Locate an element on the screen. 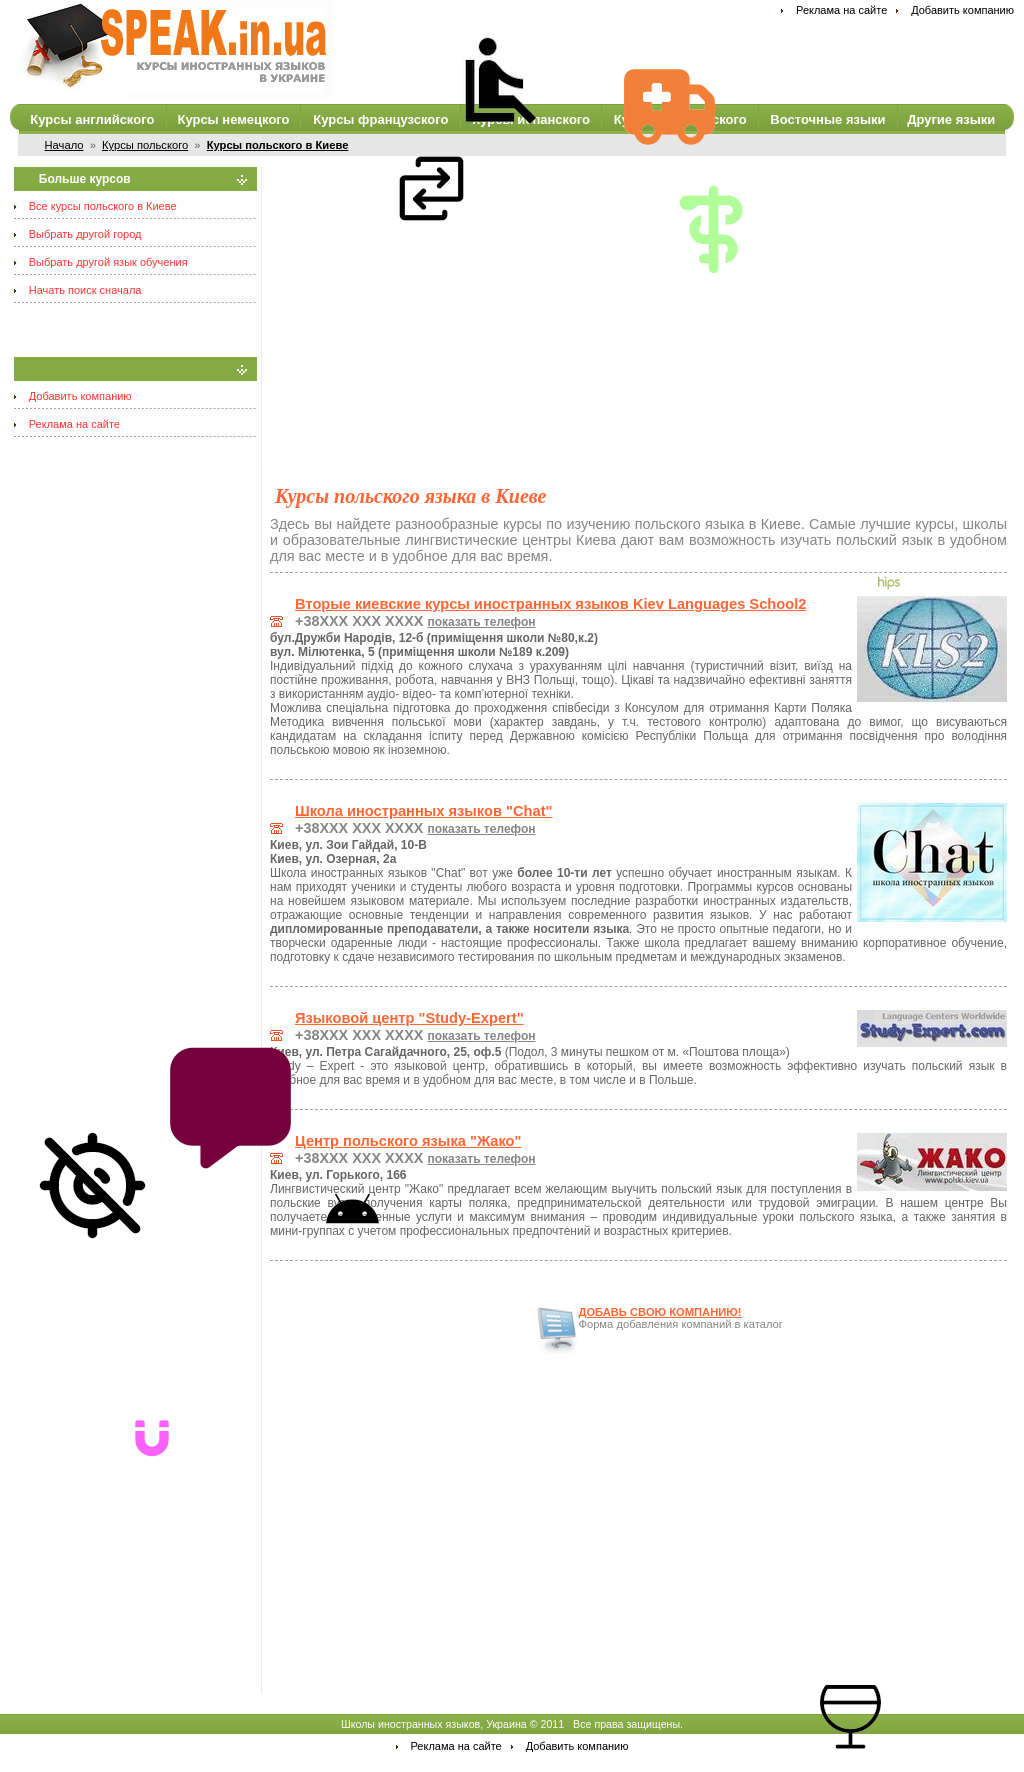  indicates standard seat recline position is located at coordinates (501, 82).